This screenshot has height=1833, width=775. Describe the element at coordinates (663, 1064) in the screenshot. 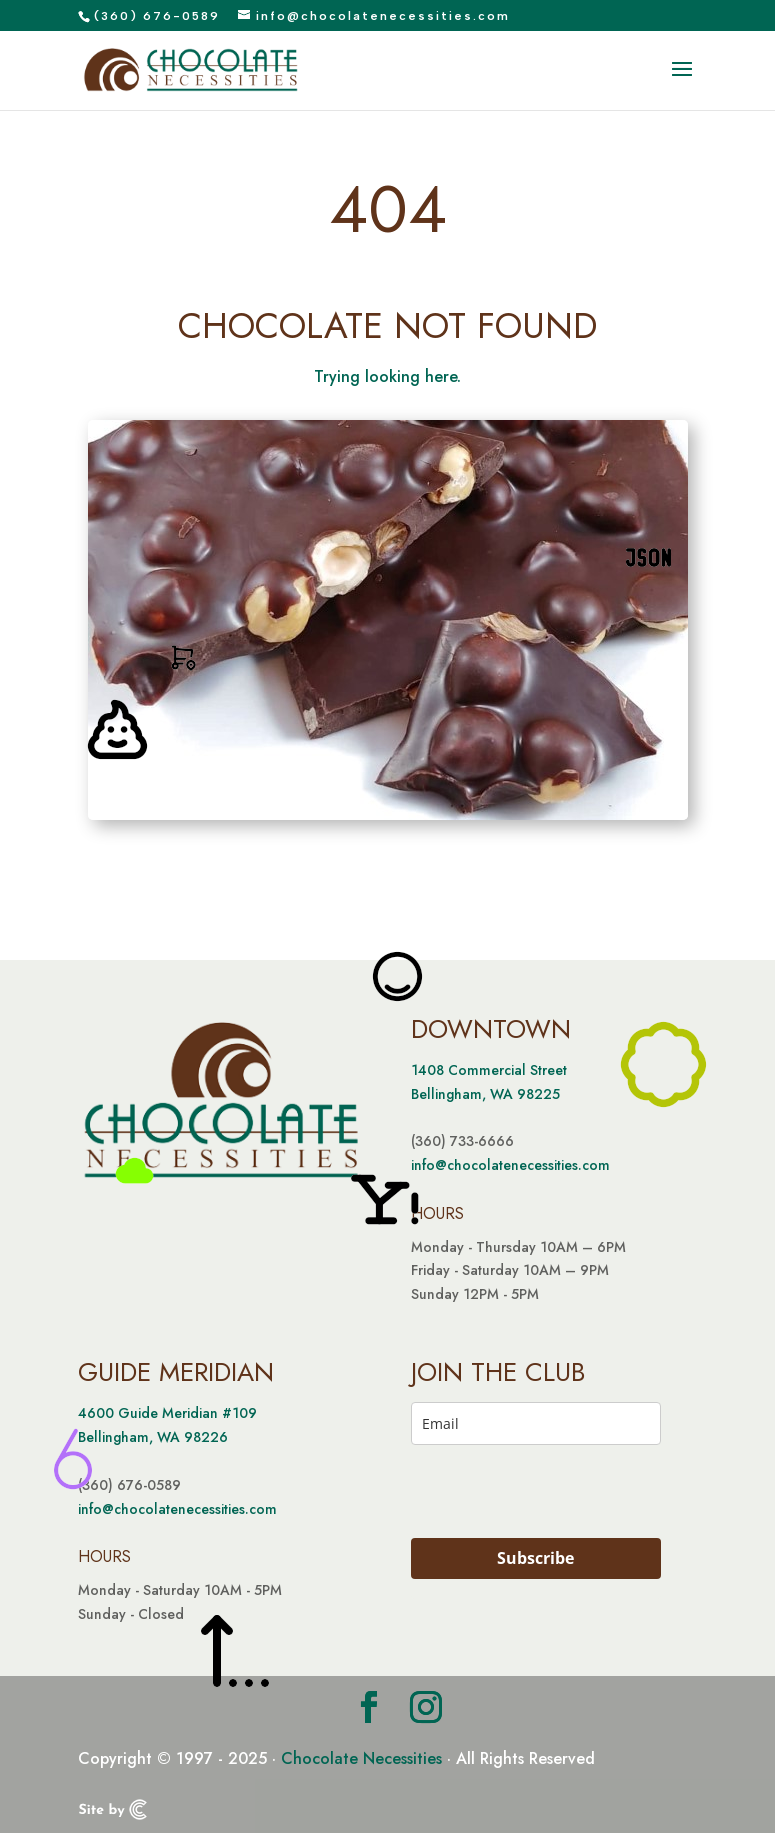

I see `indicates a badge or achievement placeholder` at that location.